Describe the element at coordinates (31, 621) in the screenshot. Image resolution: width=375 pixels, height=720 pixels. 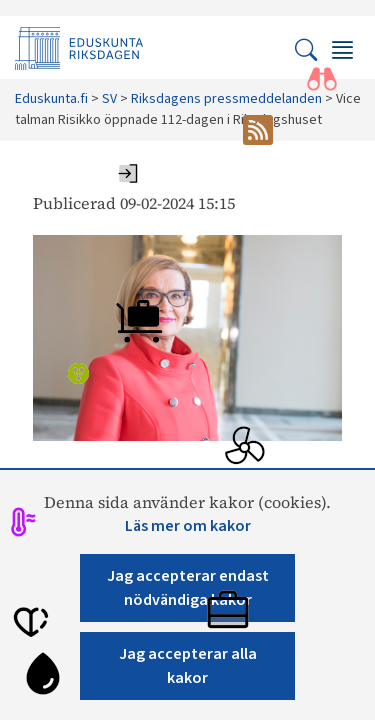
I see `indicates partial like or favorite status` at that location.